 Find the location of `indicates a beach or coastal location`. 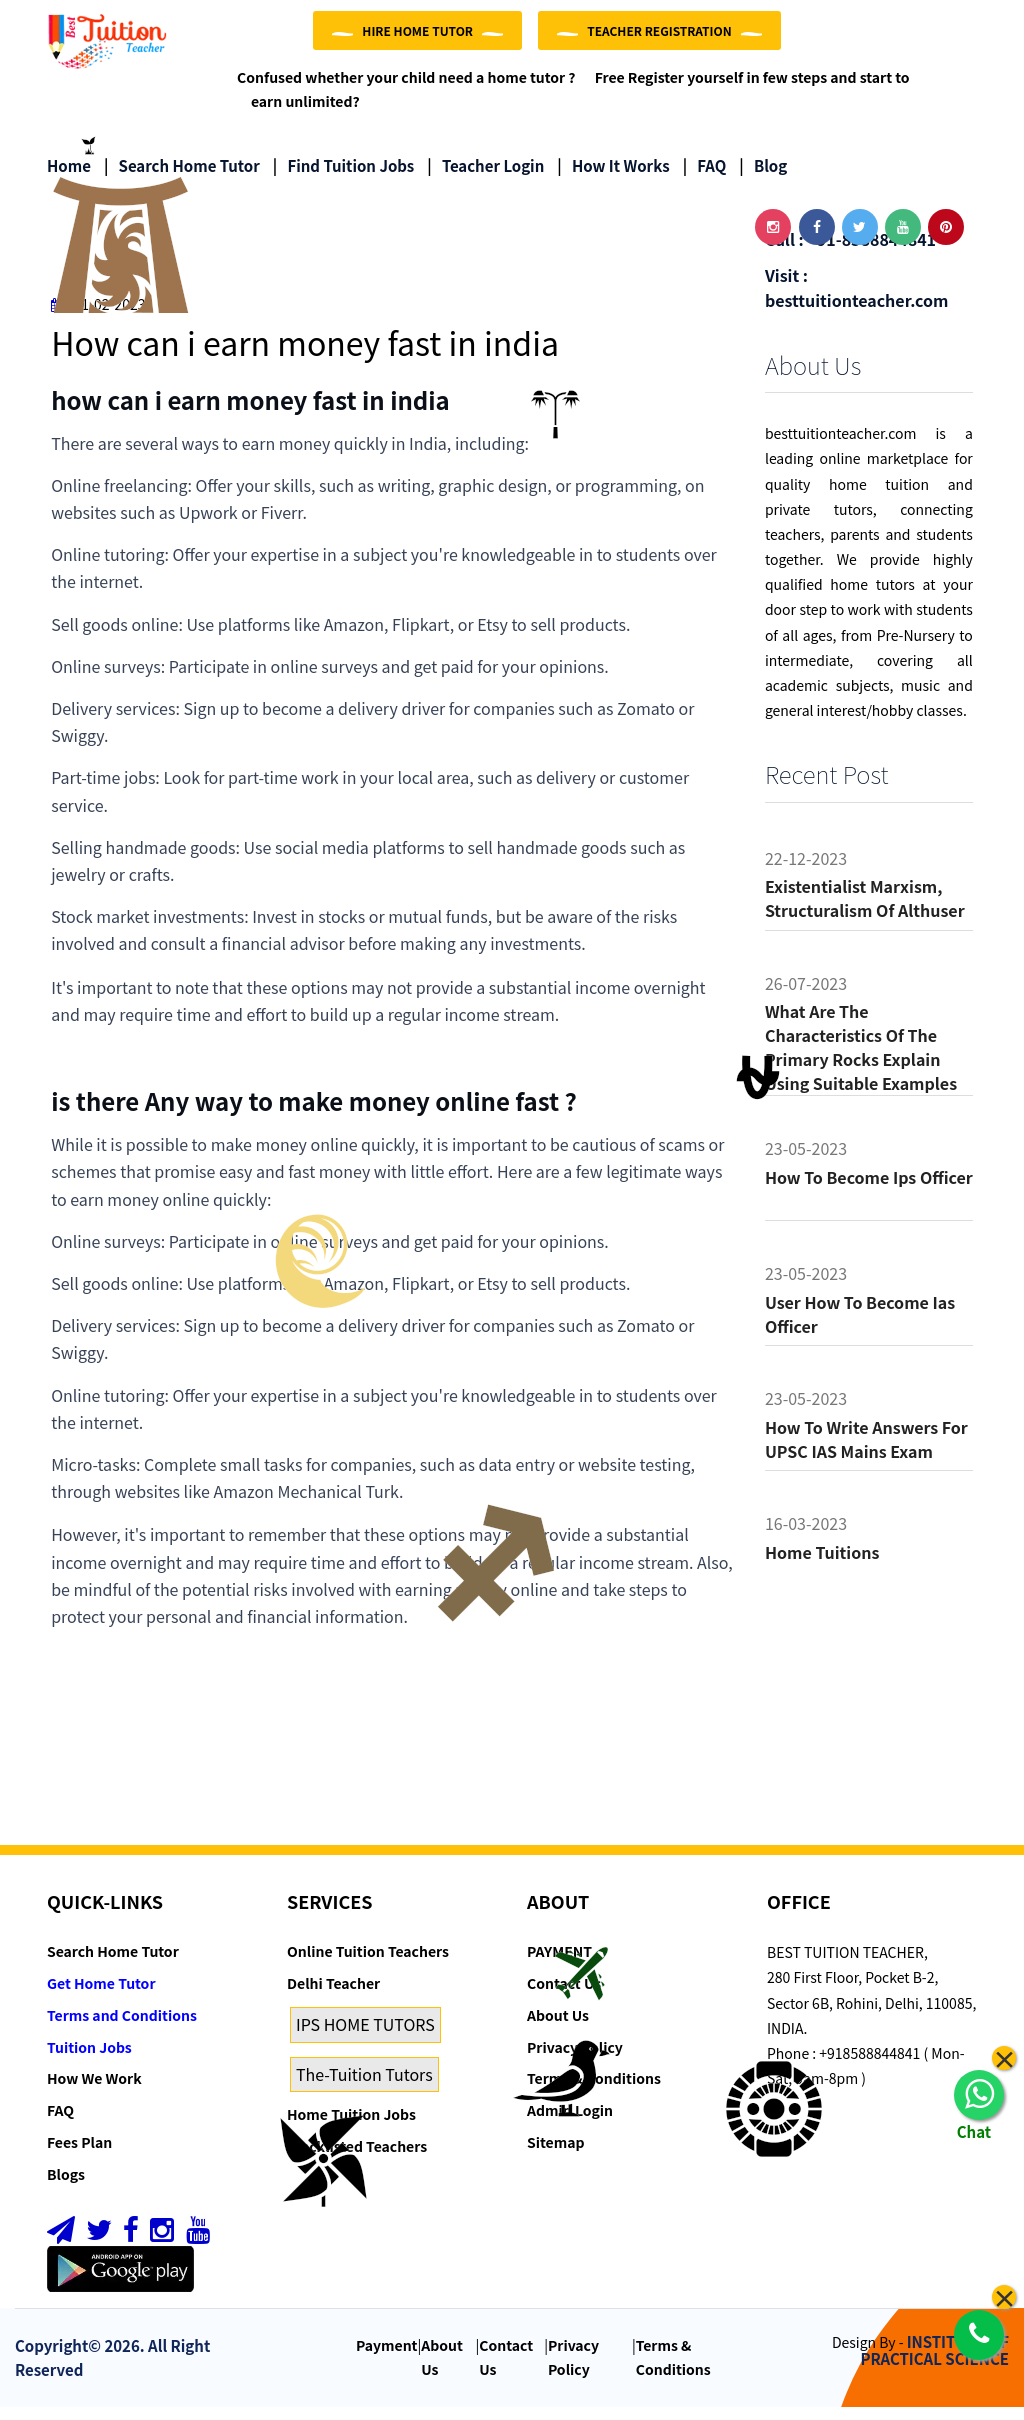

indicates a beach or coastal location is located at coordinates (561, 2078).